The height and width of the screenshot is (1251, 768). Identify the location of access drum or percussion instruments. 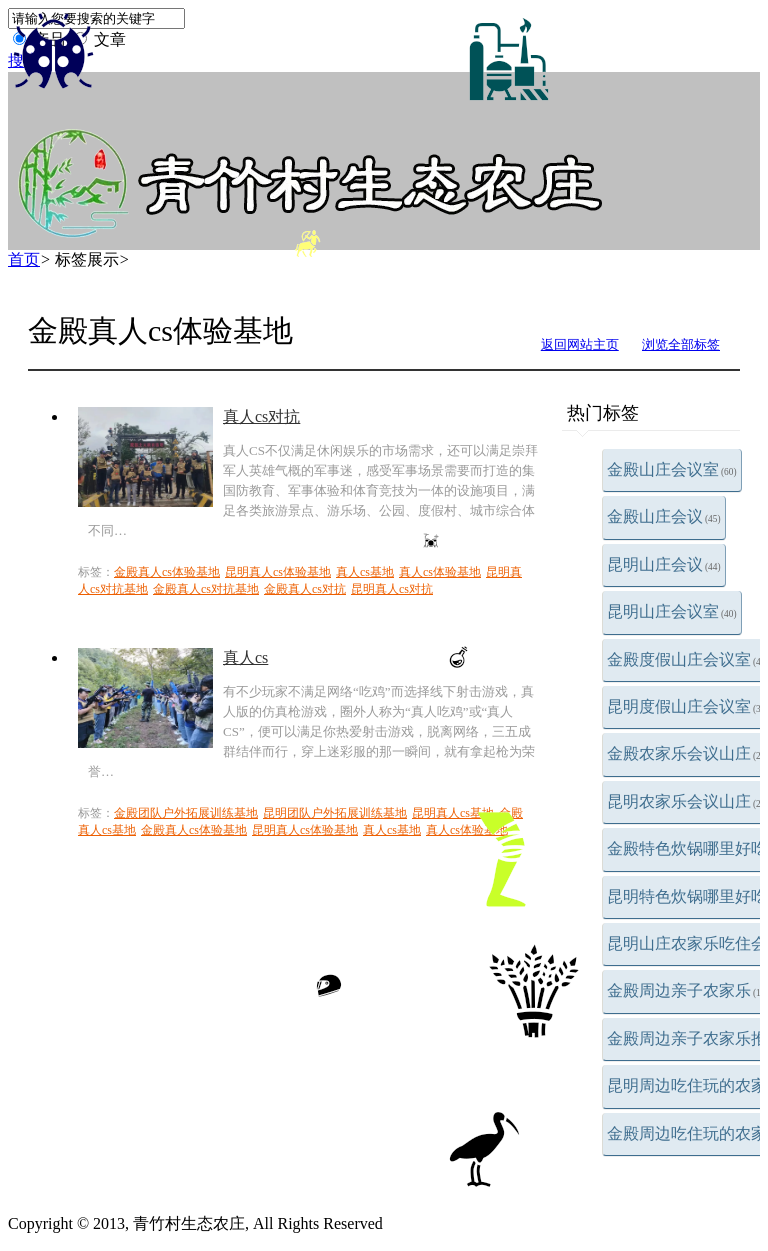
(431, 540).